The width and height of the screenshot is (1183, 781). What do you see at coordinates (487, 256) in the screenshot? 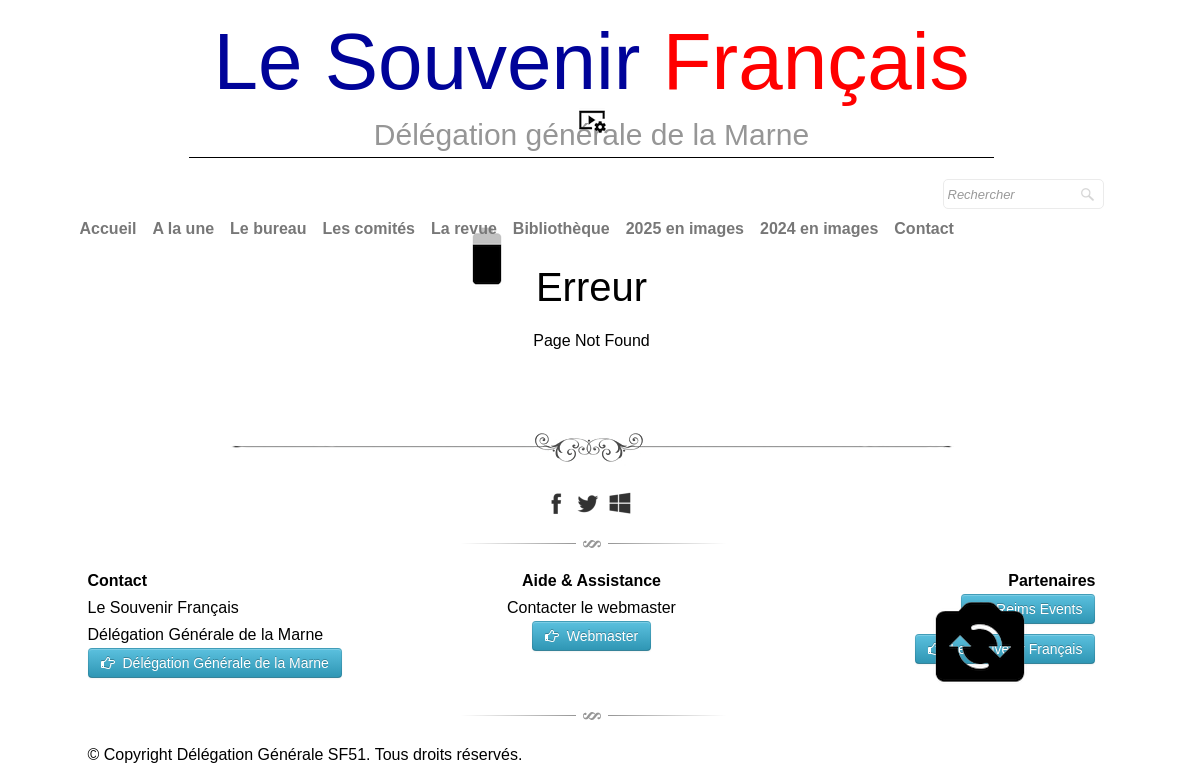
I see `indicates battery is at 90% charge` at bounding box center [487, 256].